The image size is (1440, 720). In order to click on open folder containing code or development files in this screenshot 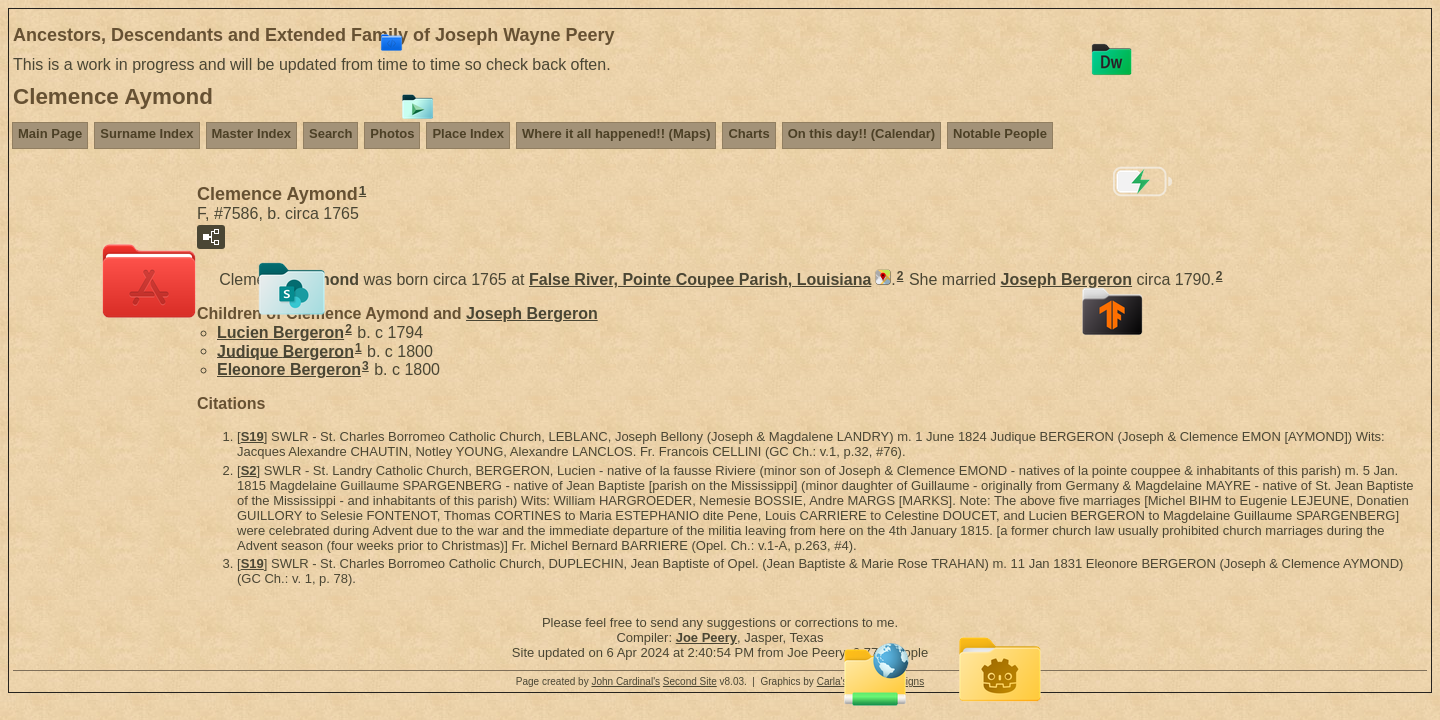, I will do `click(391, 42)`.